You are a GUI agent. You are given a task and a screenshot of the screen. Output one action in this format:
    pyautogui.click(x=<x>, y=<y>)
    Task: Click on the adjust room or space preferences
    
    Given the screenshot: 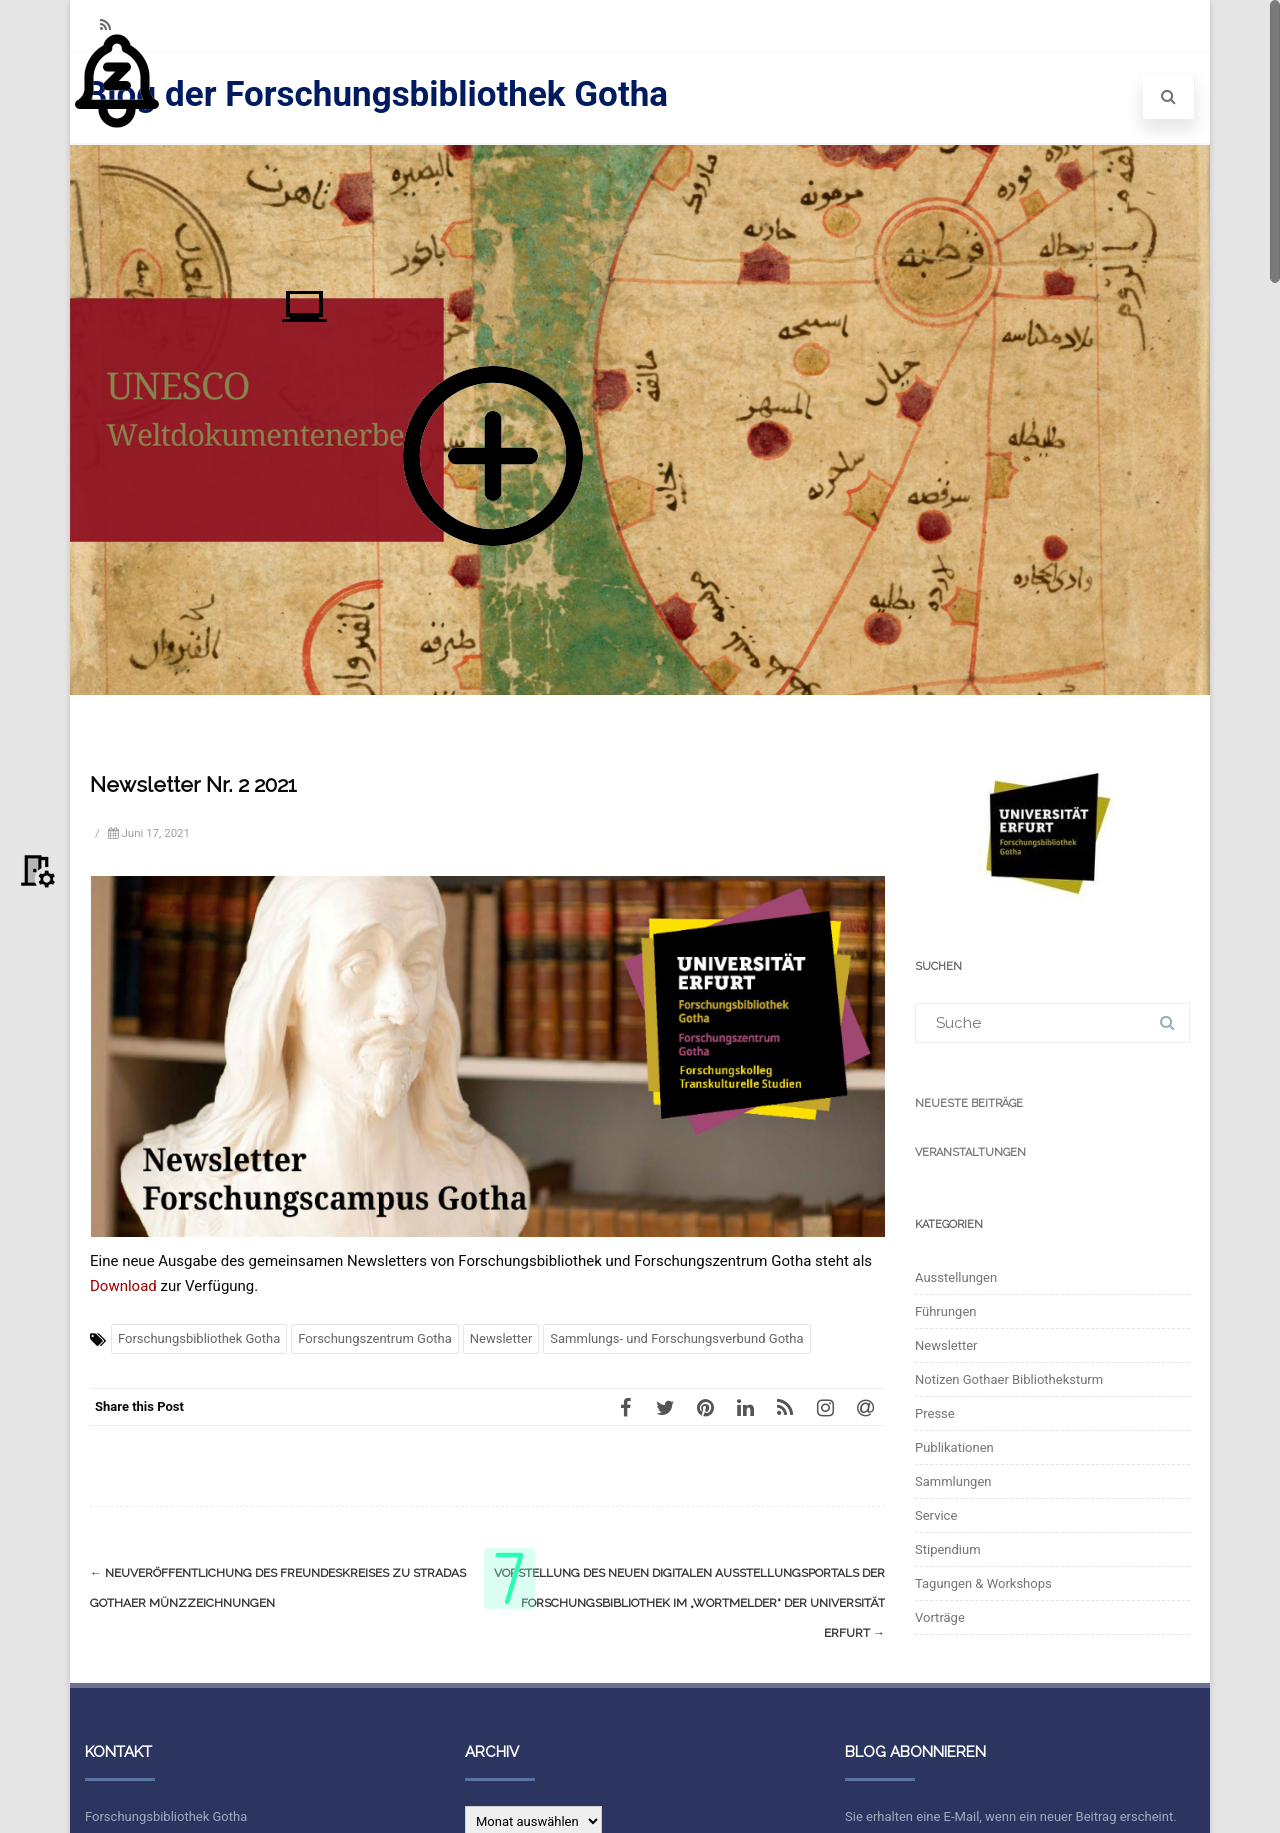 What is the action you would take?
    pyautogui.click(x=36, y=870)
    